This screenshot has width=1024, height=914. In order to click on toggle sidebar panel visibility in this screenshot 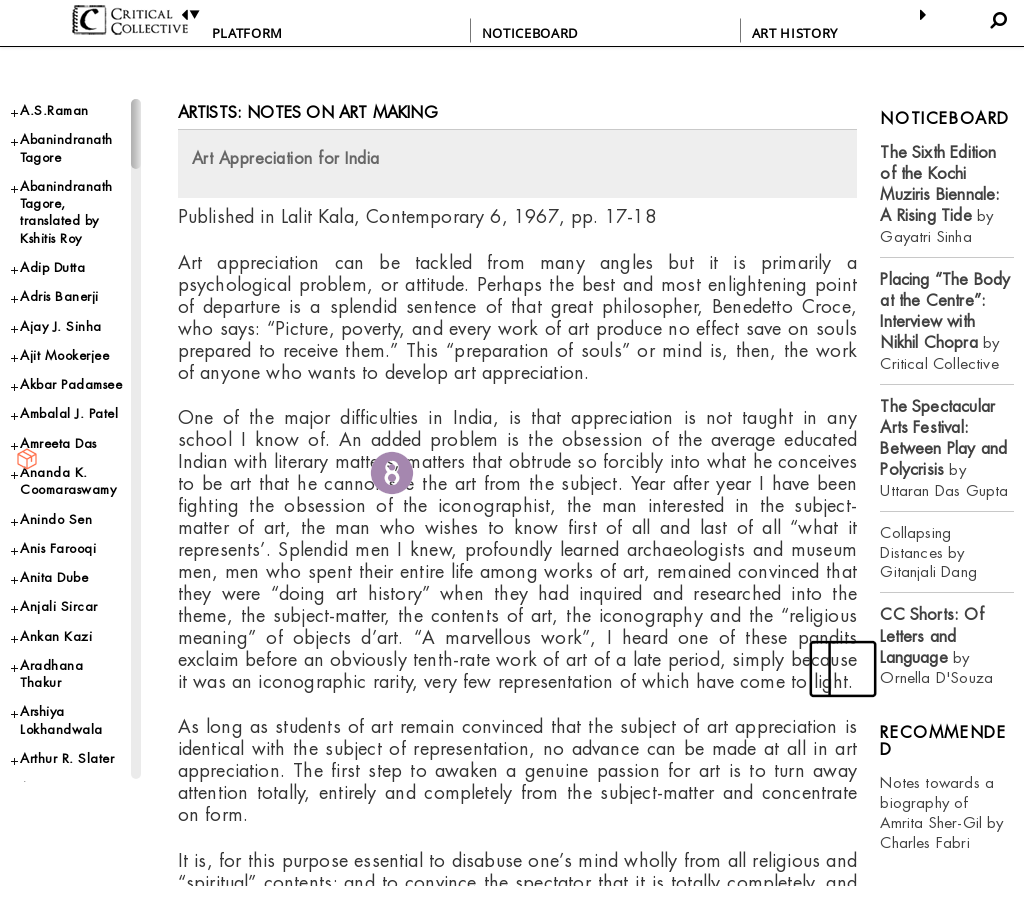, I will do `click(843, 669)`.